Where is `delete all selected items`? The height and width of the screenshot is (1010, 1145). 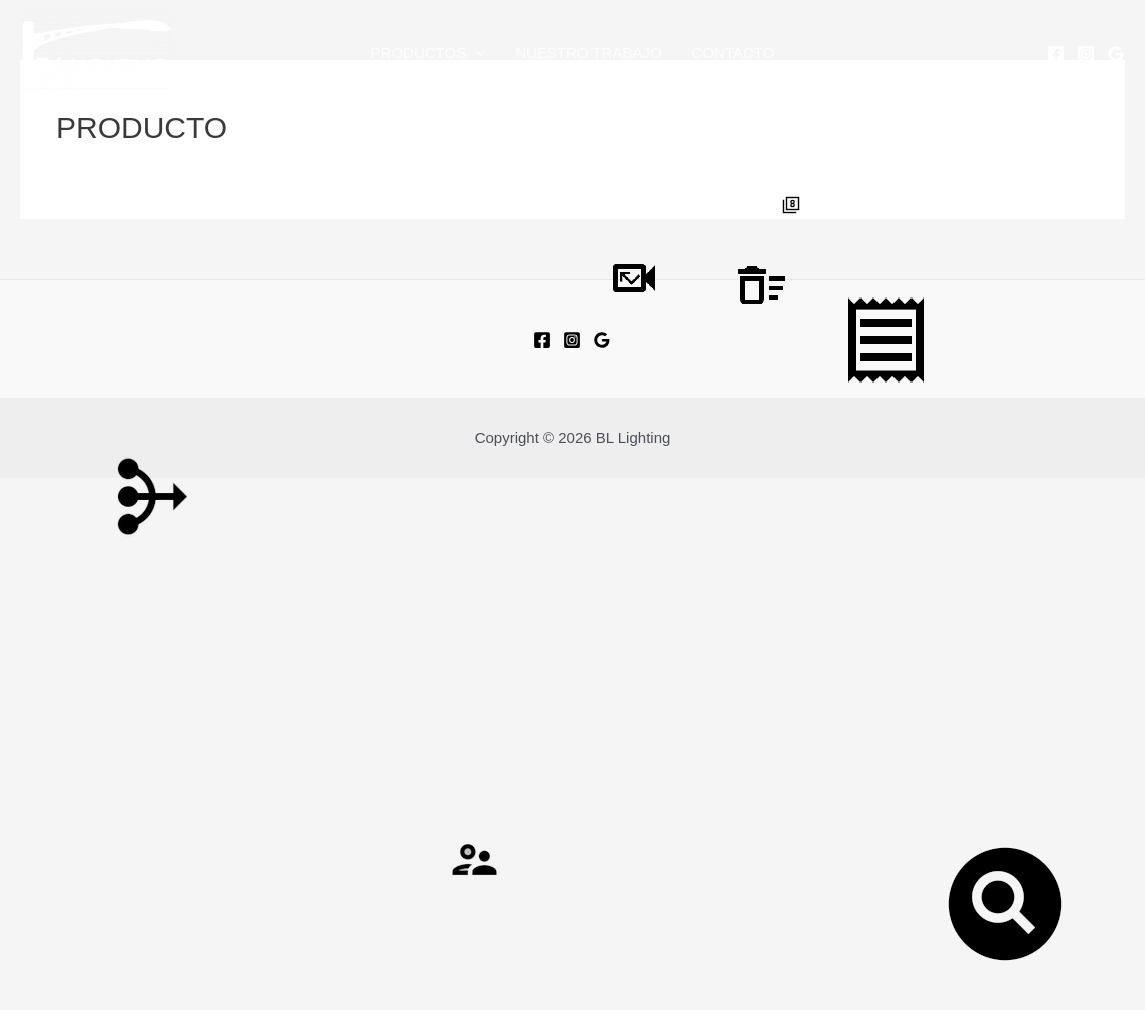 delete all selected items is located at coordinates (761, 285).